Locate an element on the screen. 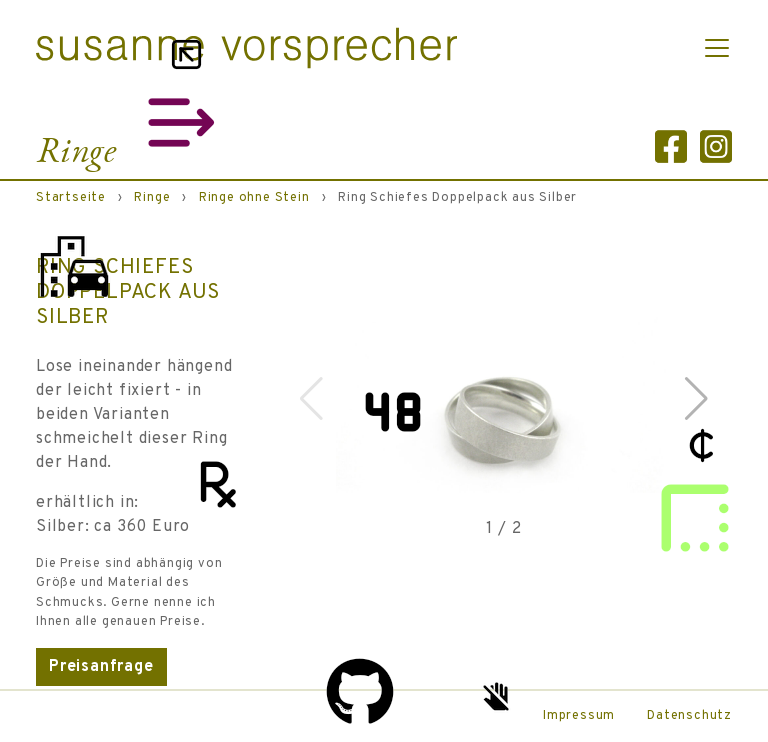  indicates Ghanaian cedi currency is located at coordinates (701, 445).